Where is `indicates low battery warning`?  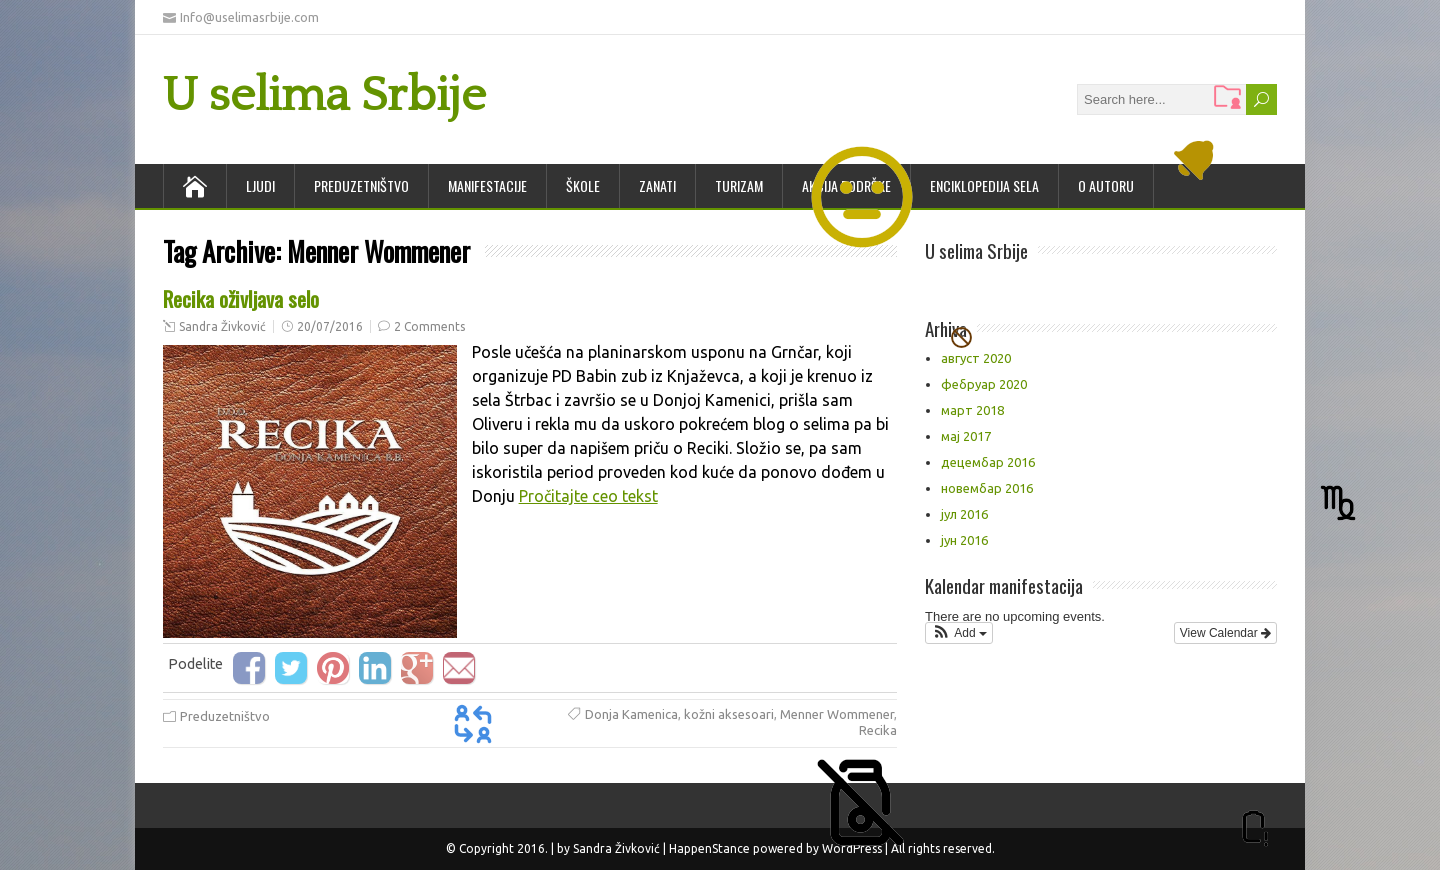 indicates low battery warning is located at coordinates (1253, 826).